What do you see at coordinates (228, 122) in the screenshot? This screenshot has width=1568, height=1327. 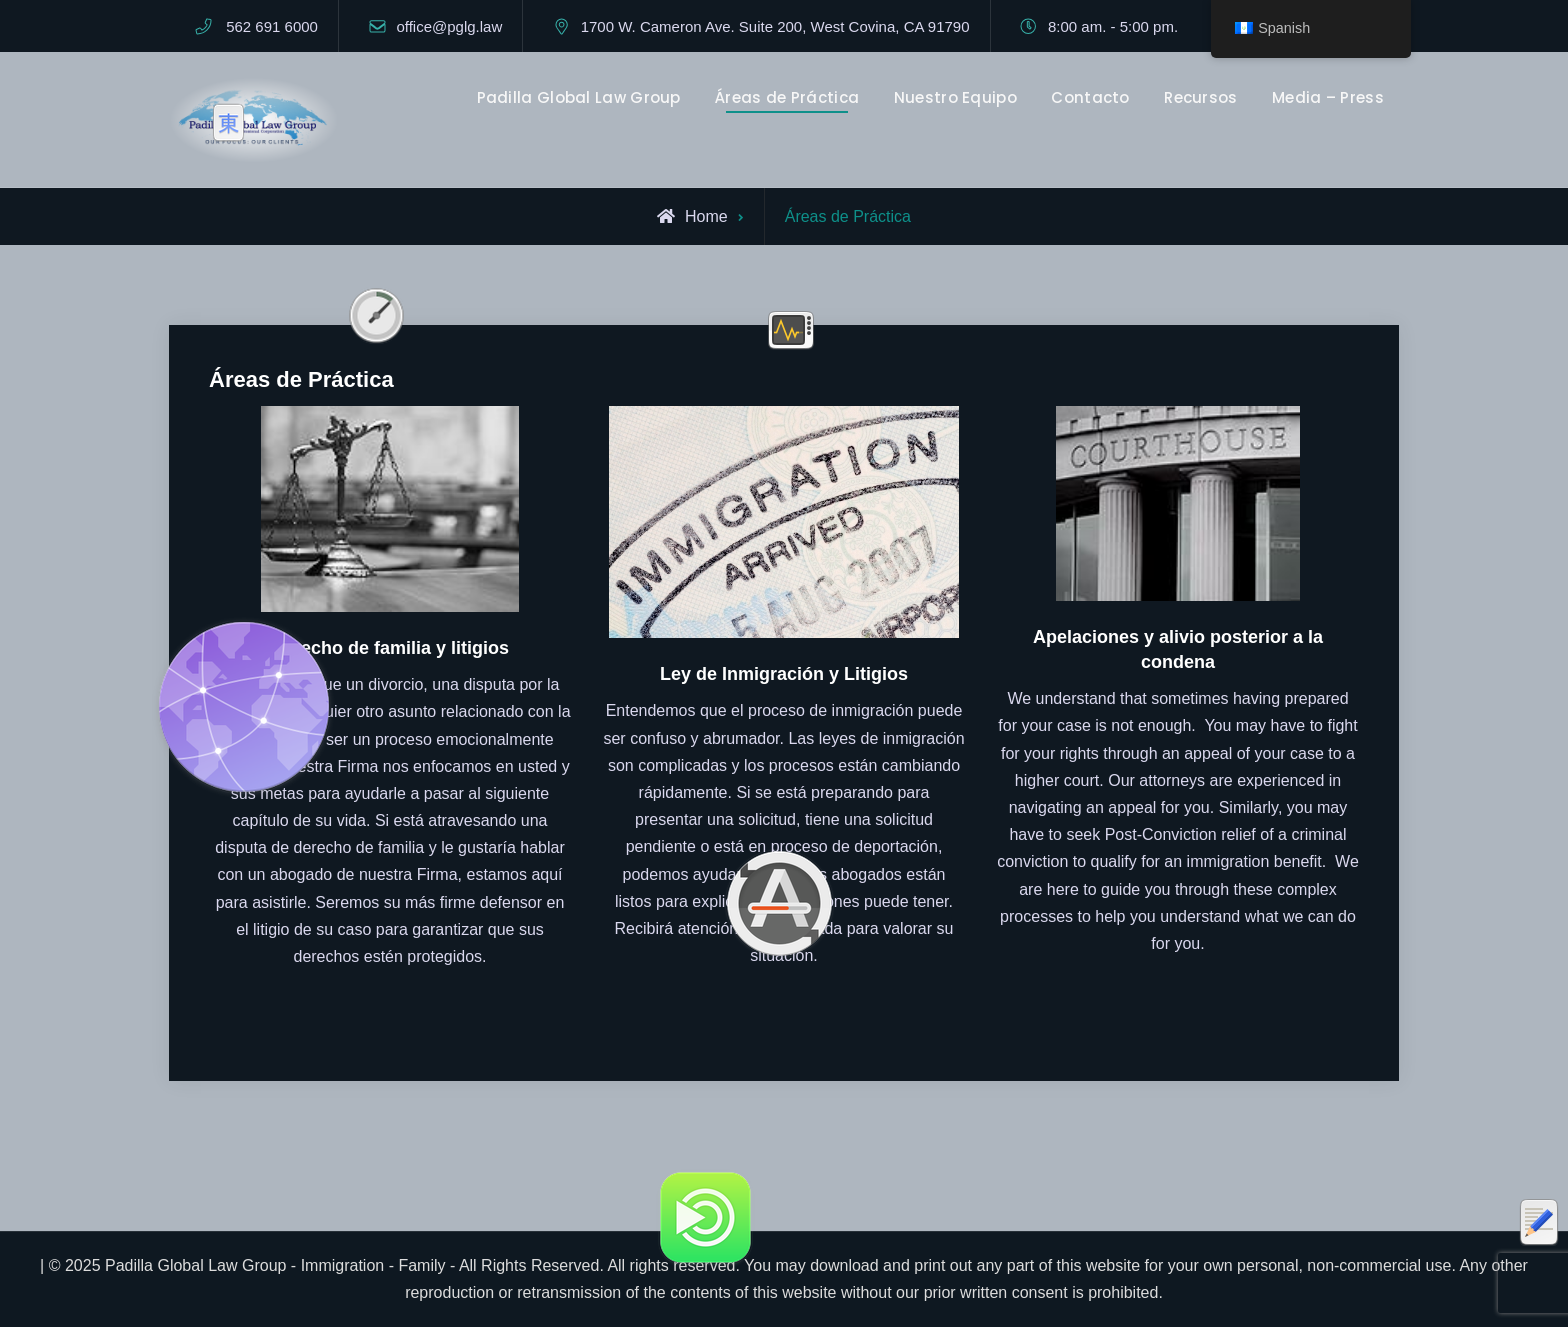 I see `launch gnome mahjongg game` at bounding box center [228, 122].